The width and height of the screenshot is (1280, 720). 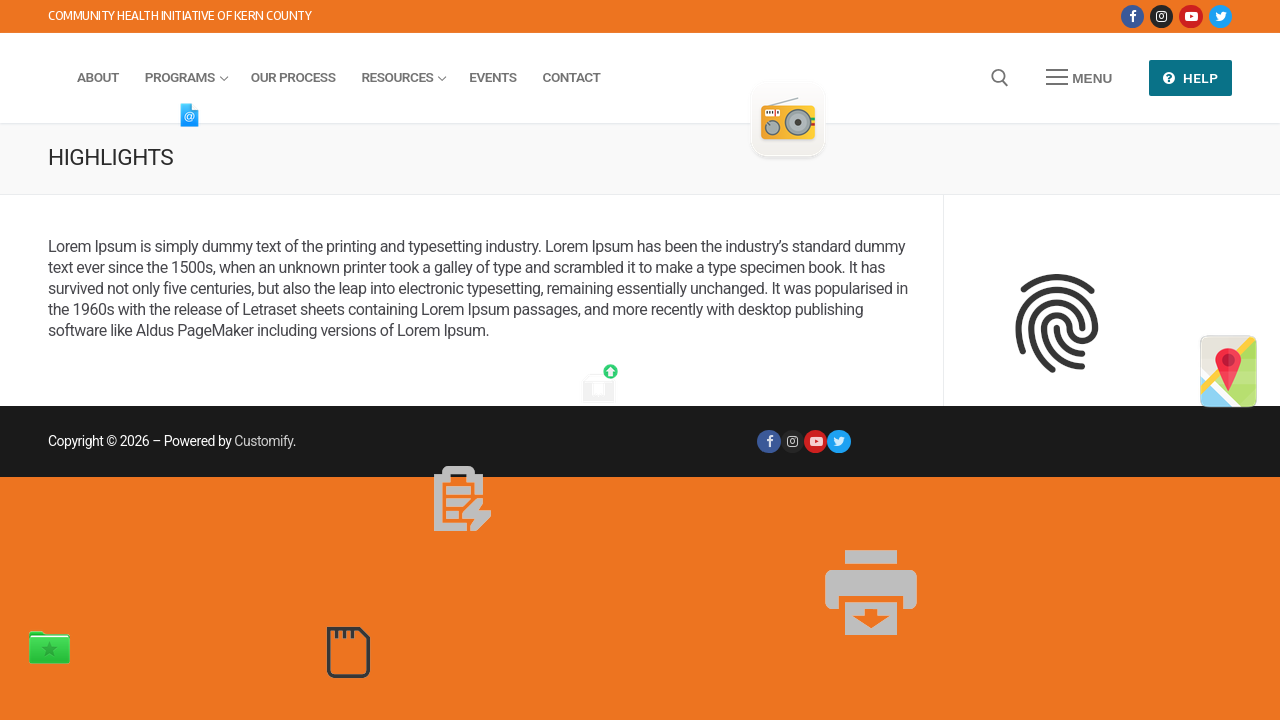 What do you see at coordinates (1228, 371) in the screenshot?
I see `open a GPX file containing GPS route data` at bounding box center [1228, 371].